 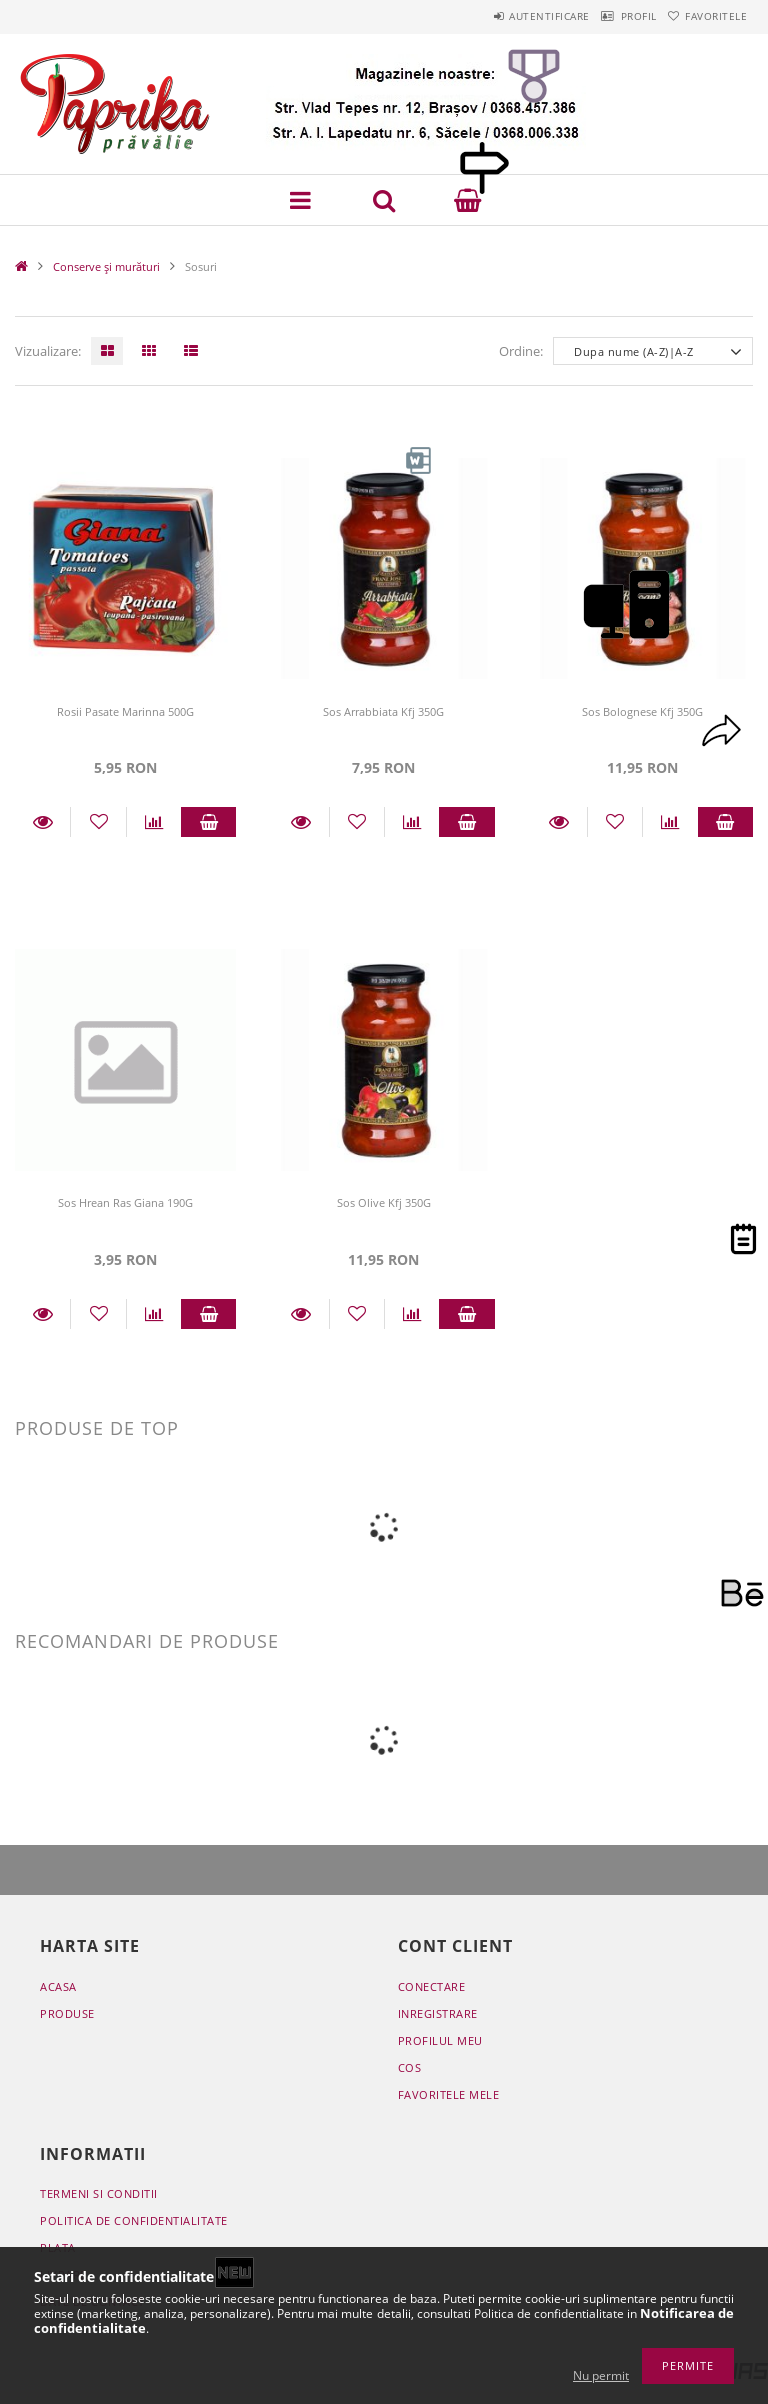 I want to click on access desktop computer settings, so click(x=626, y=604).